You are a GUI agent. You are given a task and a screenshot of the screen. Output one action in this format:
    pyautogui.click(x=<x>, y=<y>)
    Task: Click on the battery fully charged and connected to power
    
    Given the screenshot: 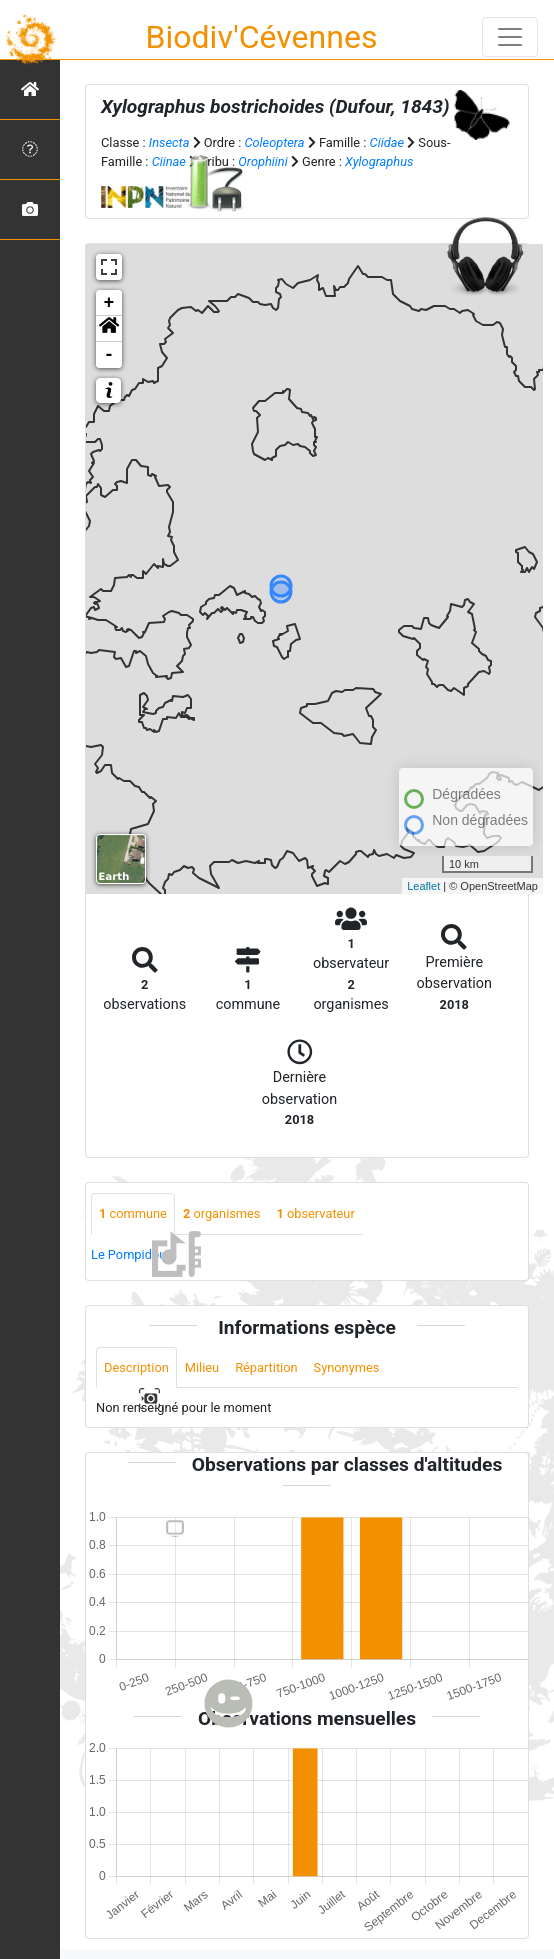 What is the action you would take?
    pyautogui.click(x=213, y=181)
    